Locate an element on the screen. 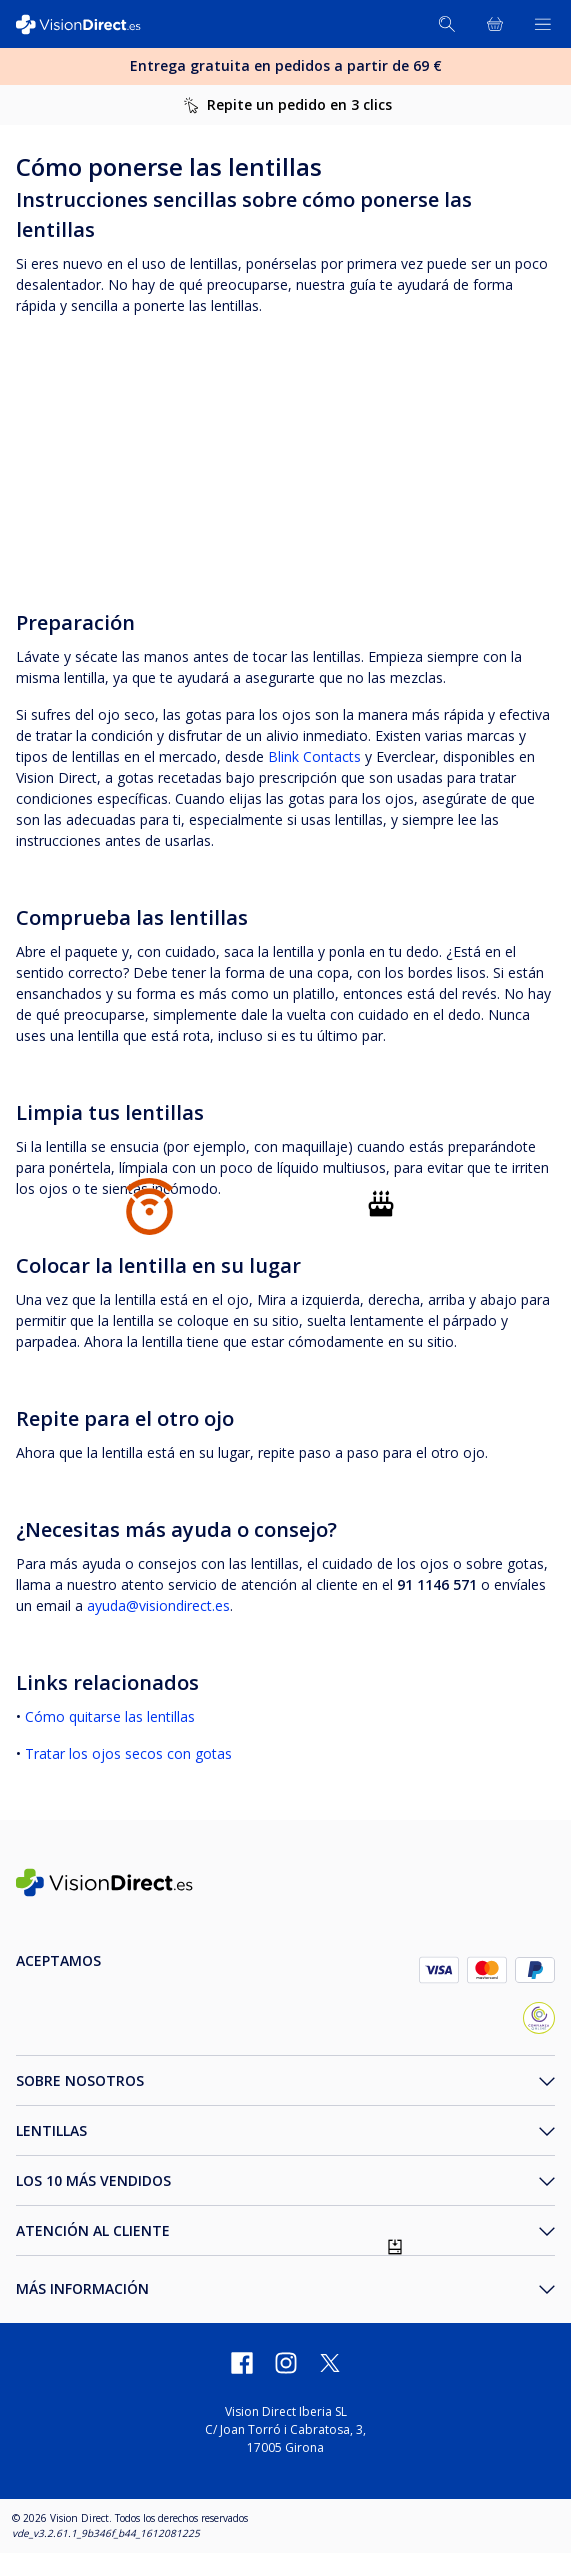  view birthday or celebration events is located at coordinates (381, 1204).